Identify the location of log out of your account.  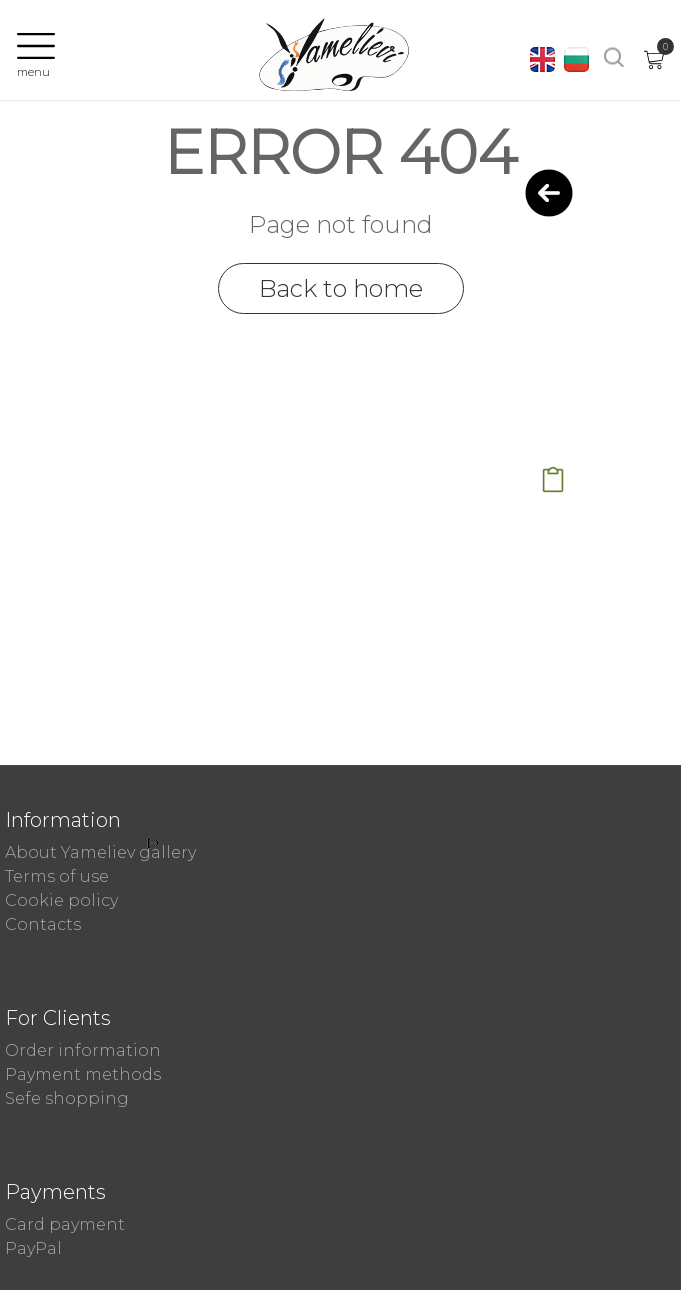
(153, 843).